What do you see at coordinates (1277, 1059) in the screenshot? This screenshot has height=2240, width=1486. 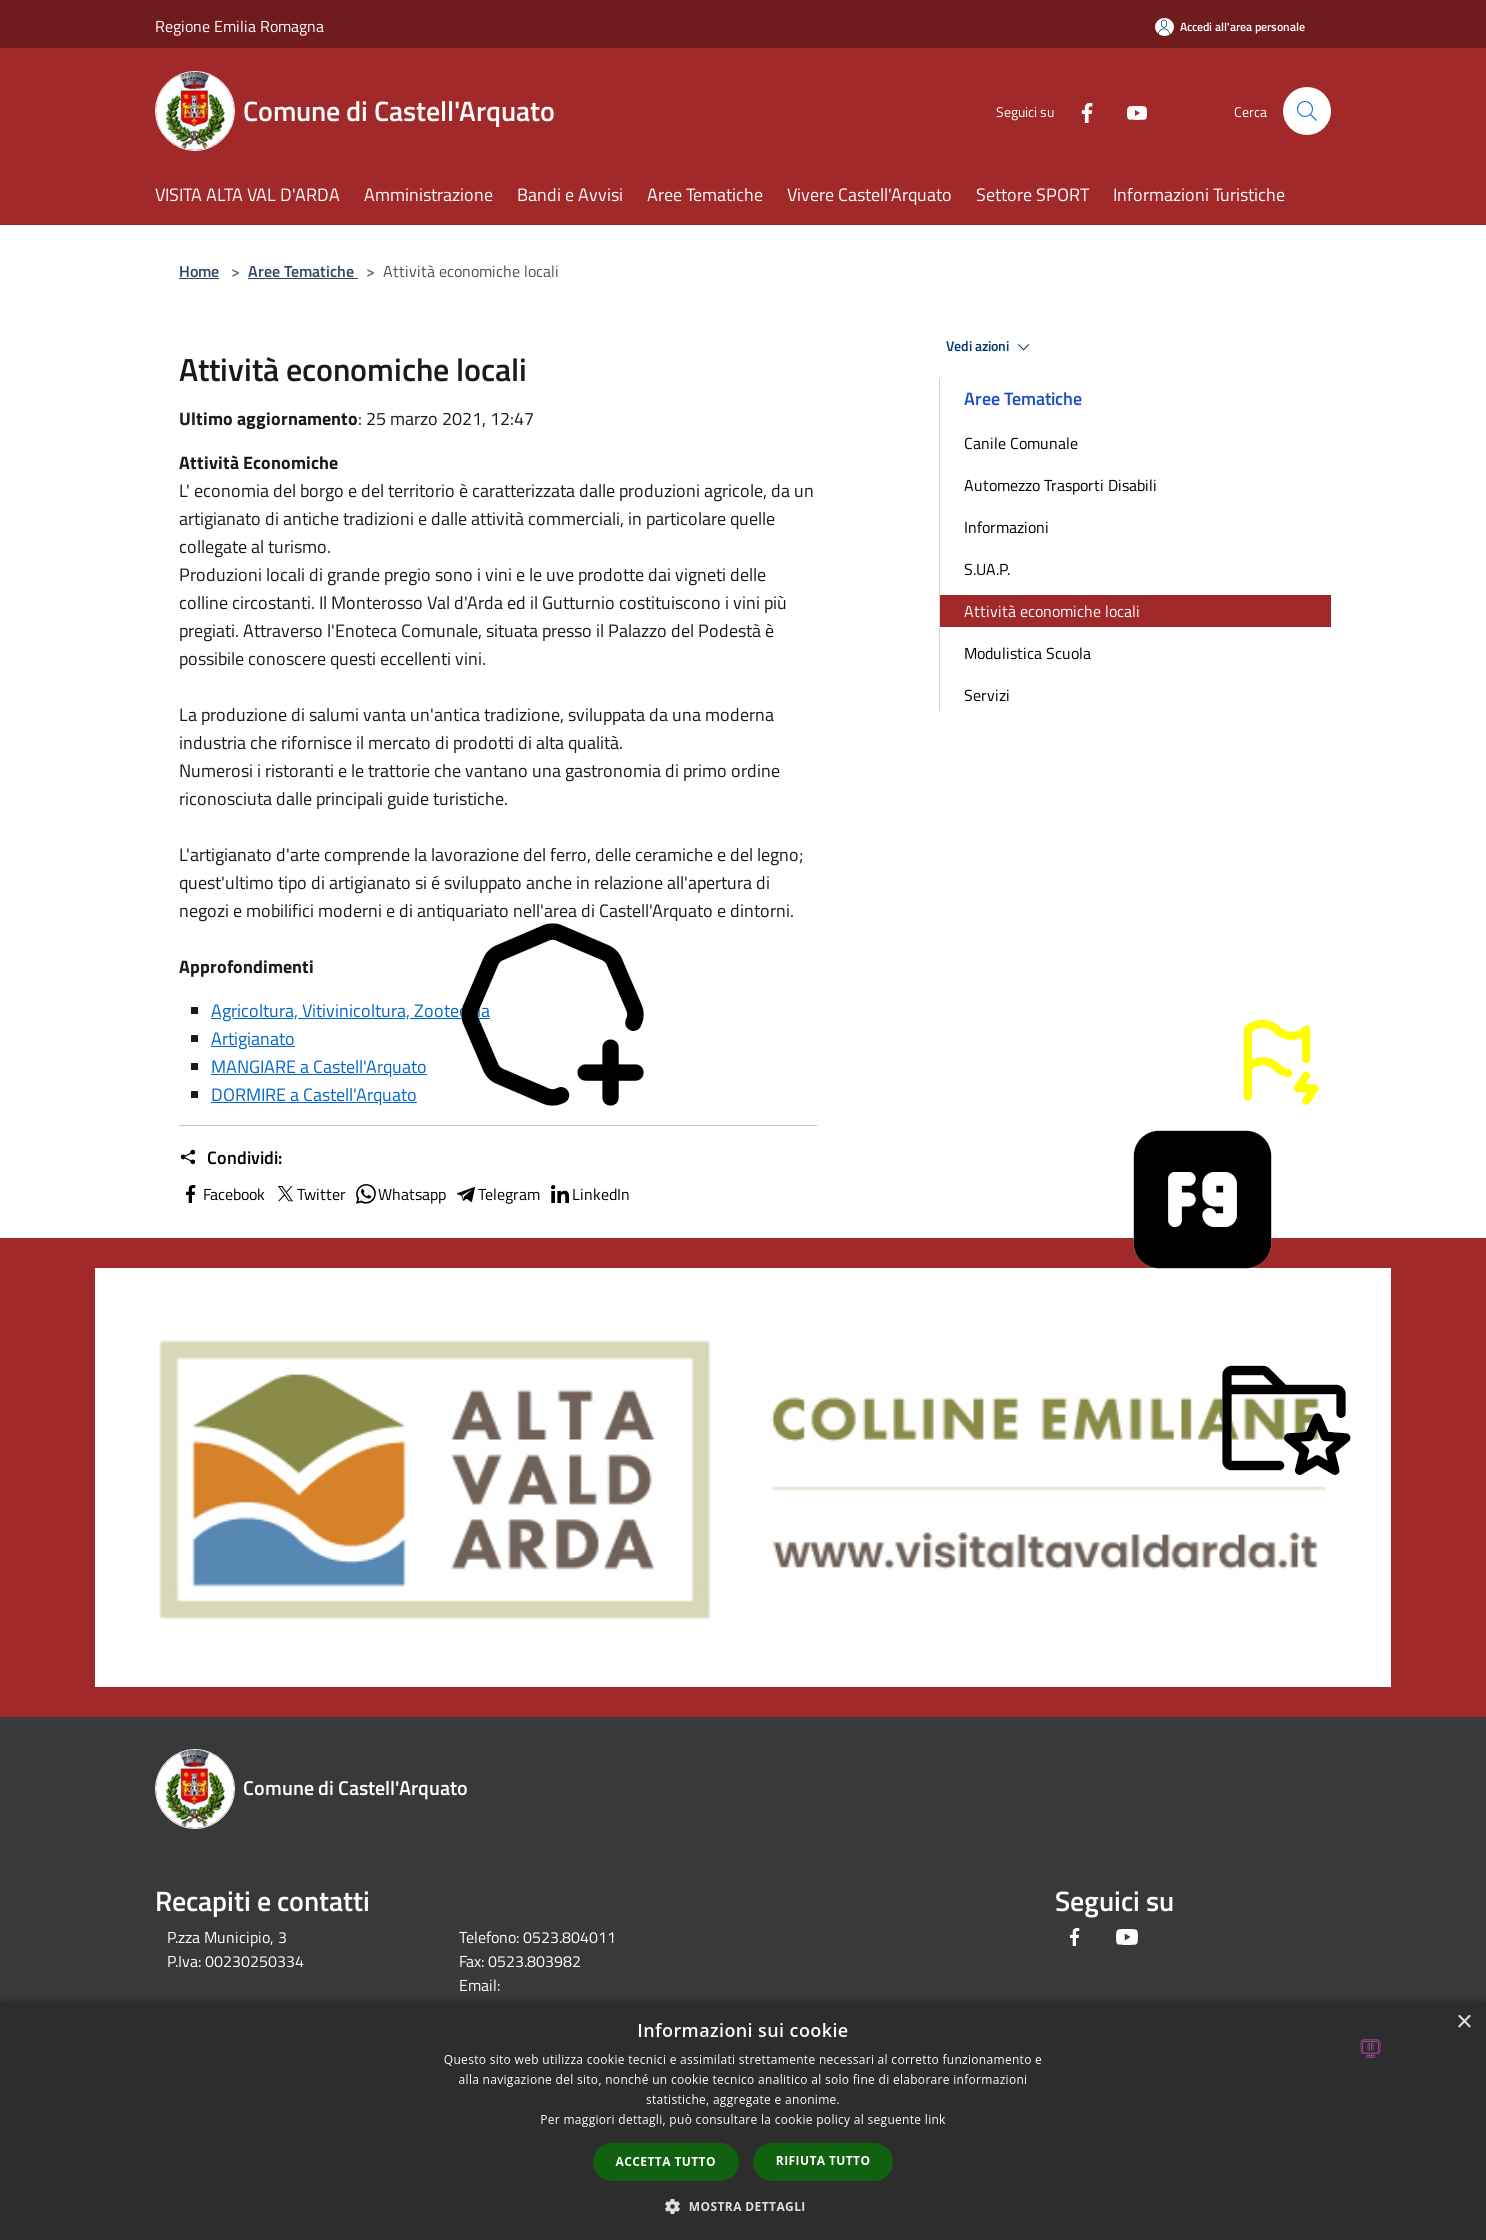 I see `flag an item for urgent attention` at bounding box center [1277, 1059].